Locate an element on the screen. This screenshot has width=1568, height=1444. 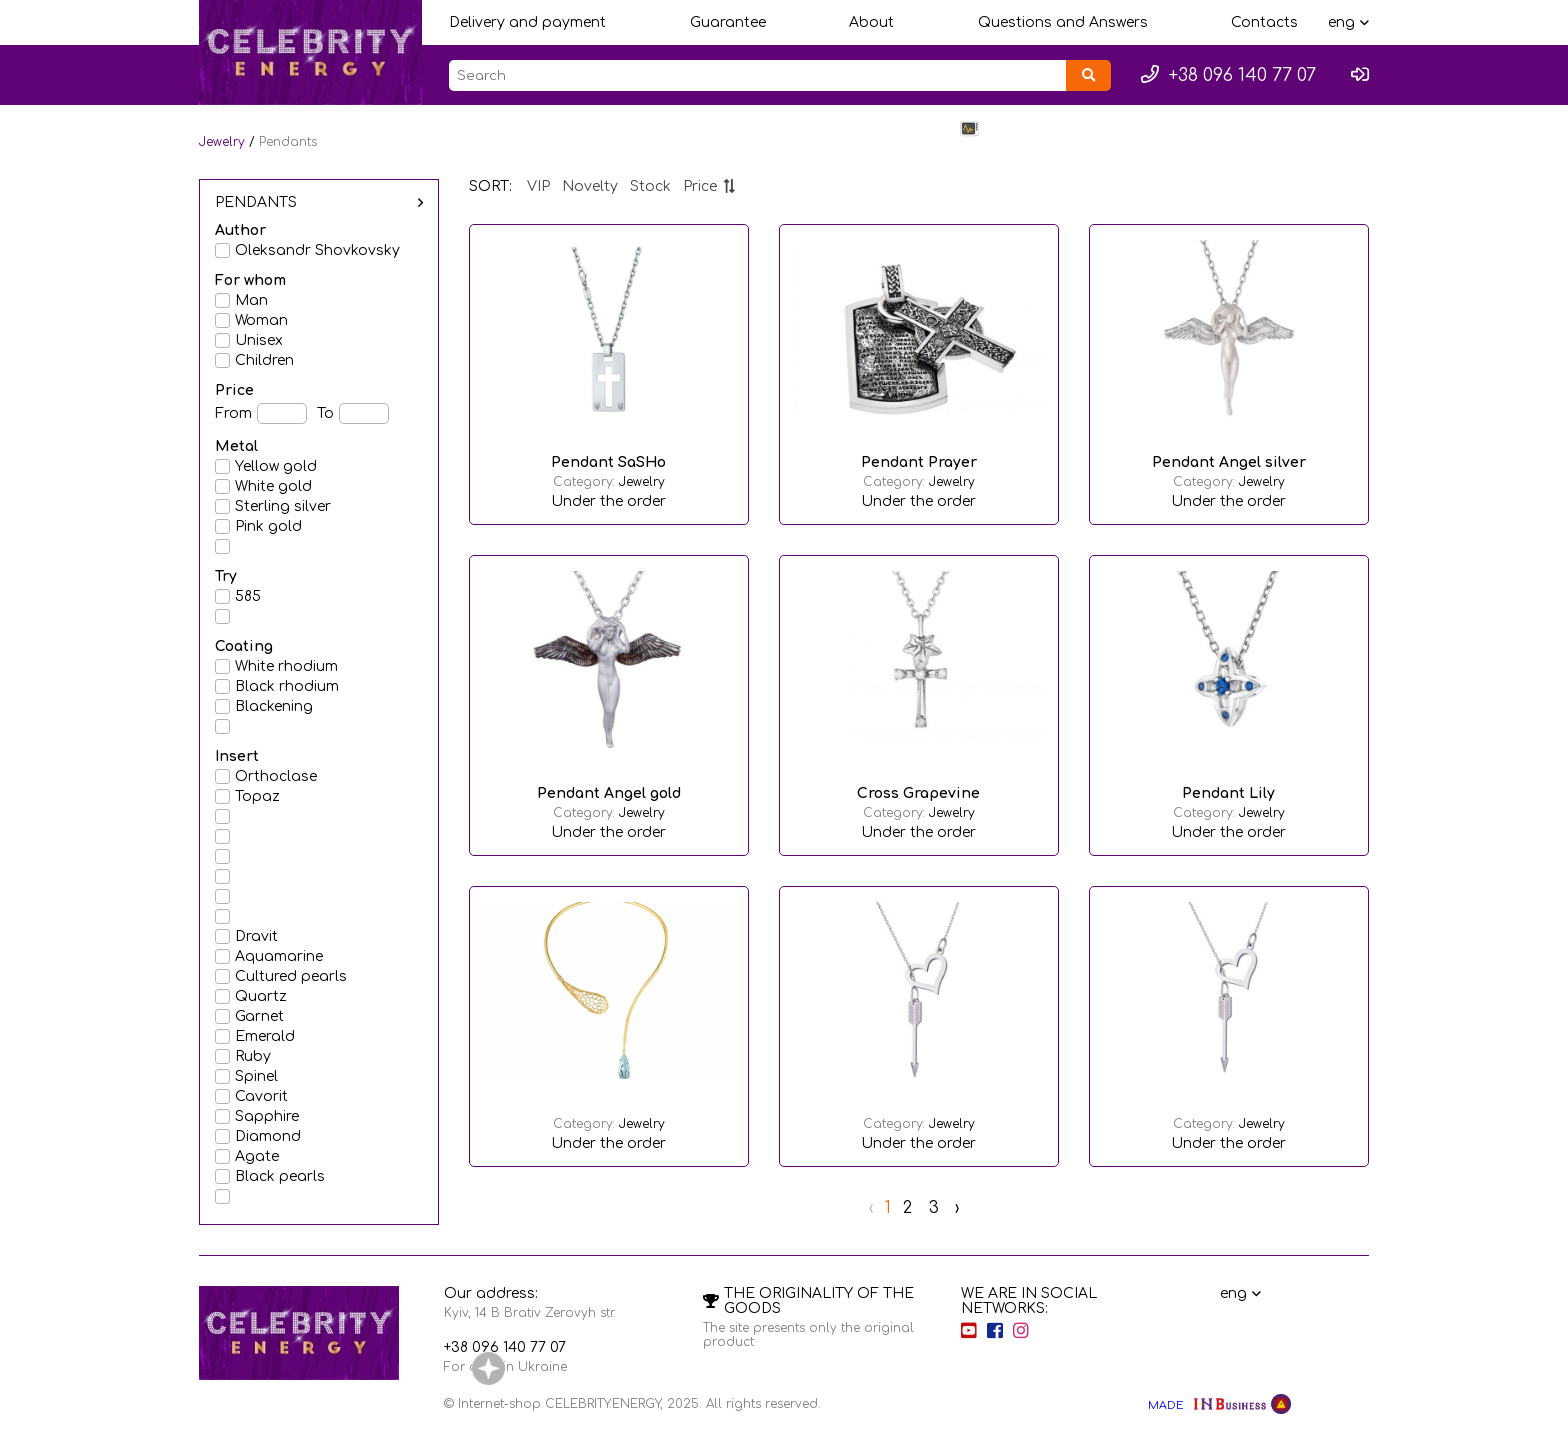
remove trusted status from a bluetooth device is located at coordinates (488, 1368).